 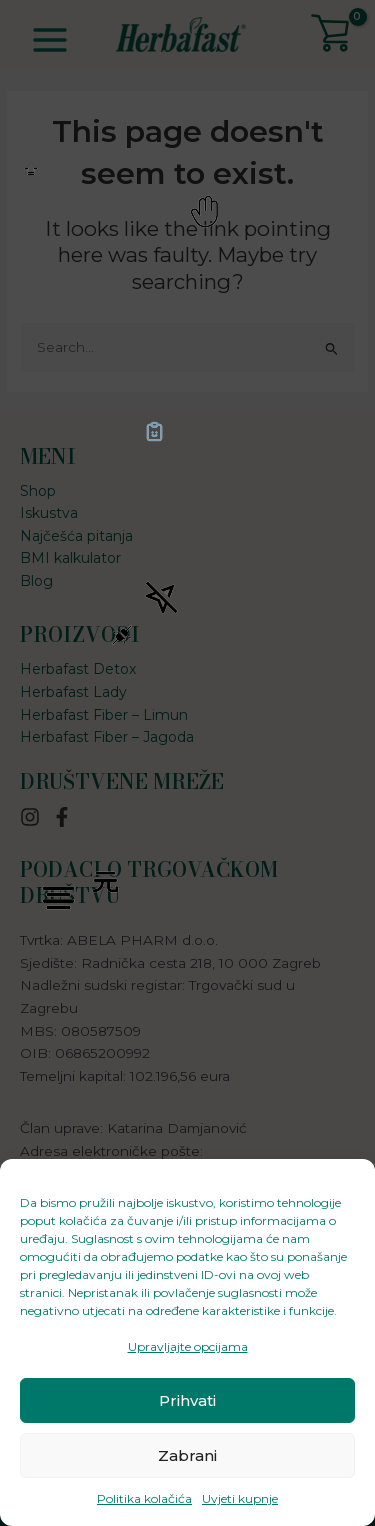 What do you see at coordinates (154, 431) in the screenshot?
I see `view feedback or satisfaction survey` at bounding box center [154, 431].